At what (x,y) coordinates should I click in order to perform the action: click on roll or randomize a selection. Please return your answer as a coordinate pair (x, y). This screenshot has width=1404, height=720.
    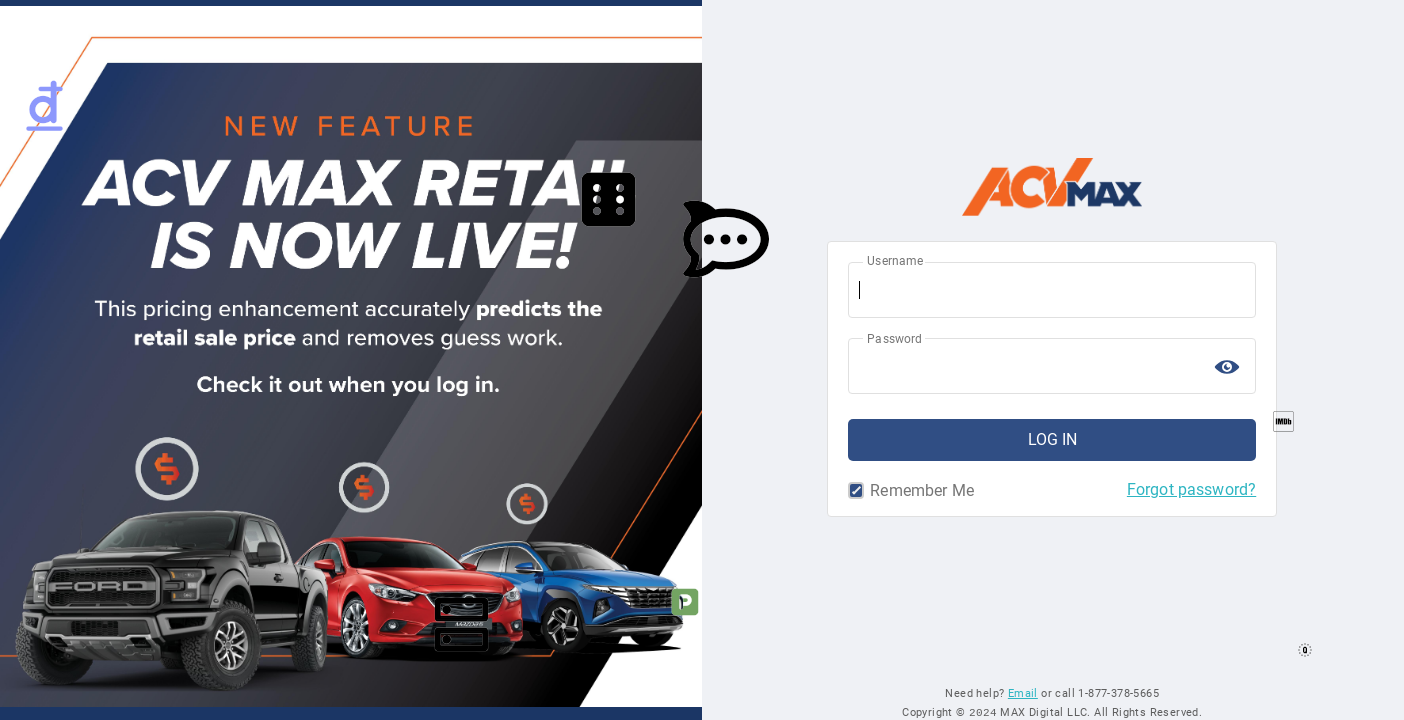
    Looking at the image, I should click on (608, 199).